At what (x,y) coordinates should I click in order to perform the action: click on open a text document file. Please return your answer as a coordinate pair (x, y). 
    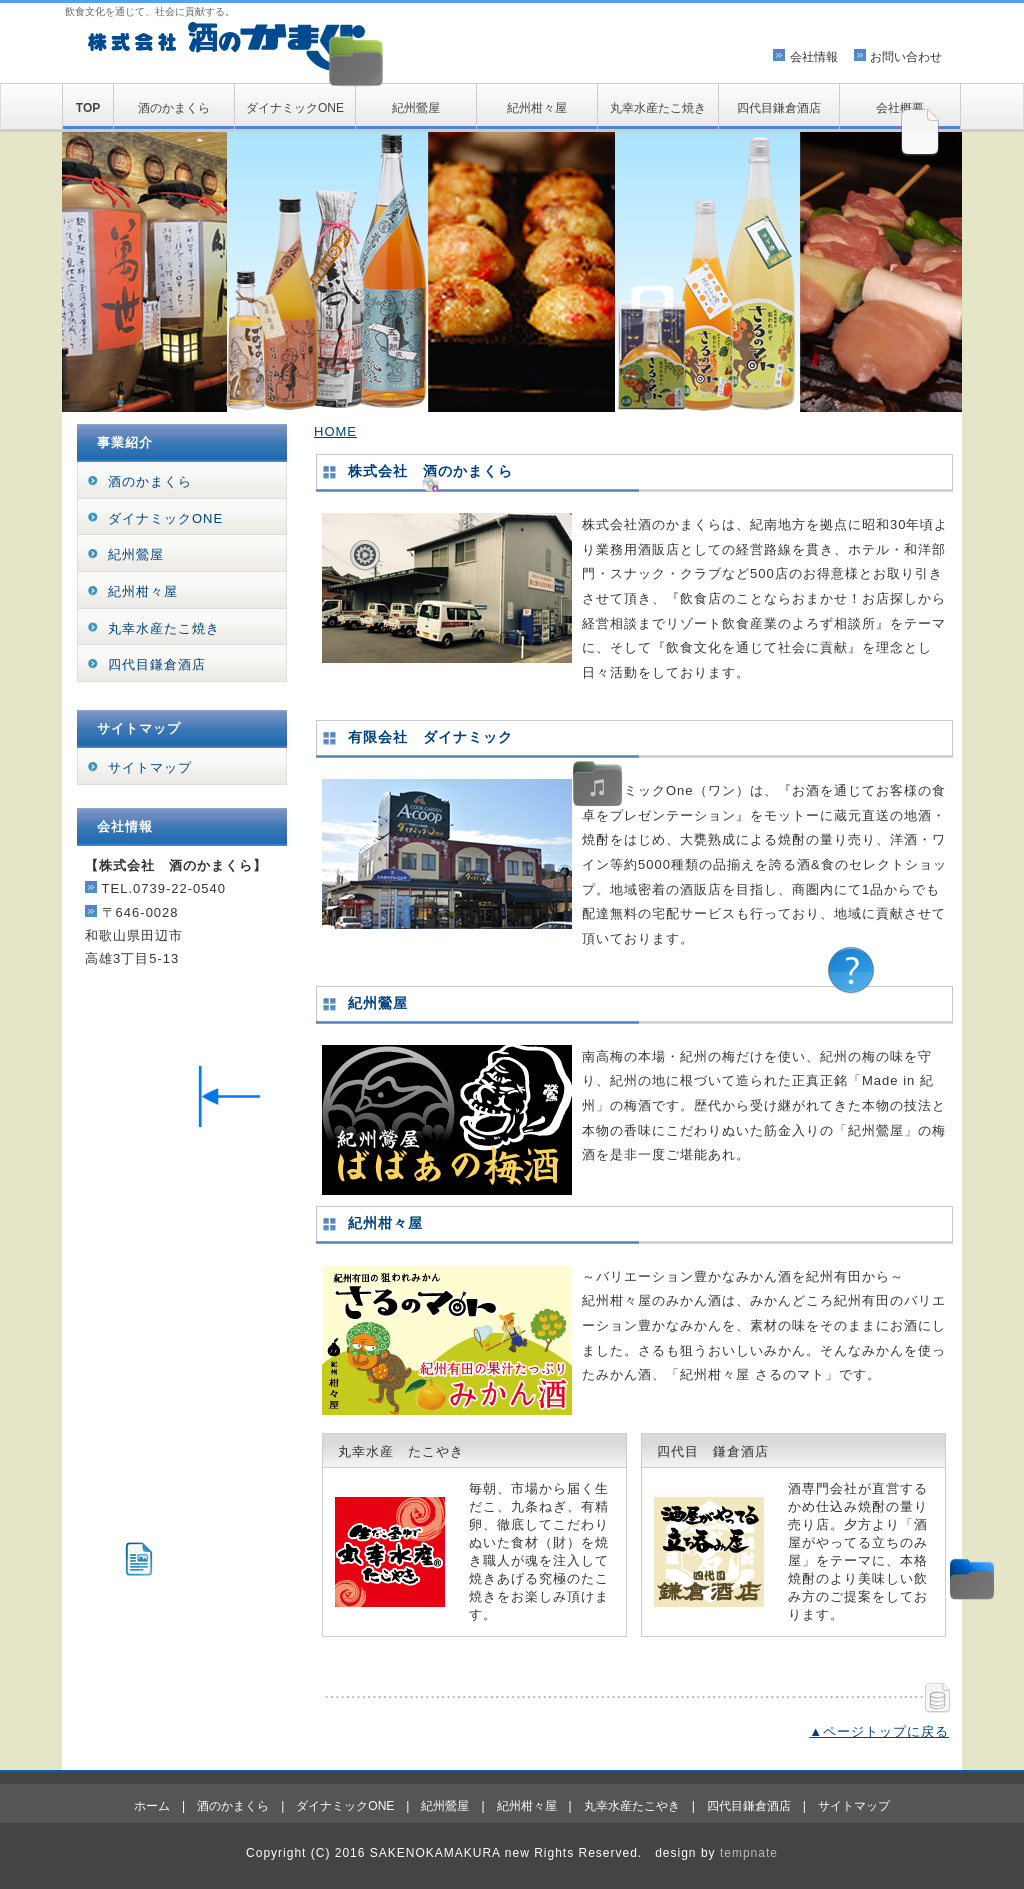
    Looking at the image, I should click on (139, 1559).